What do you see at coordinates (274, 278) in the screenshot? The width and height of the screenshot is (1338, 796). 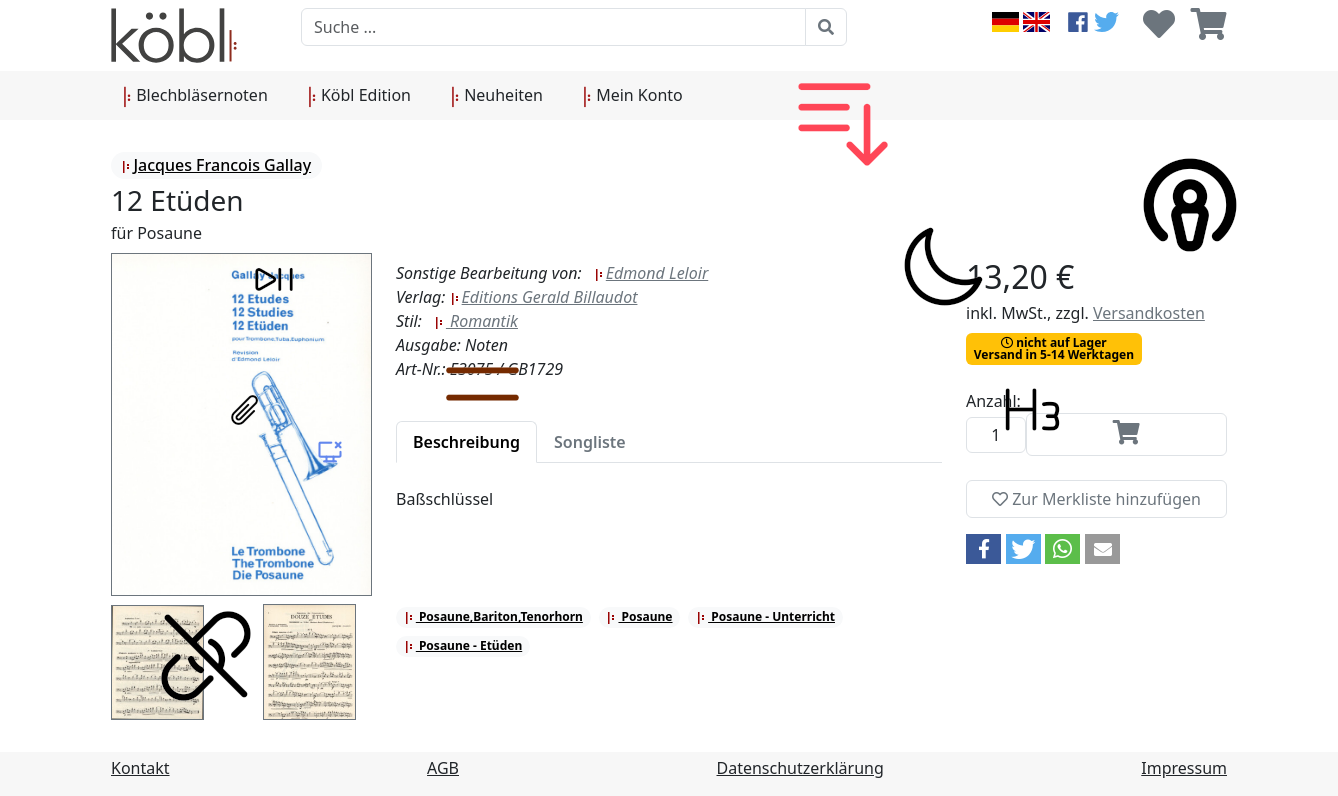 I see `toggle between play and pause for media playback` at bounding box center [274, 278].